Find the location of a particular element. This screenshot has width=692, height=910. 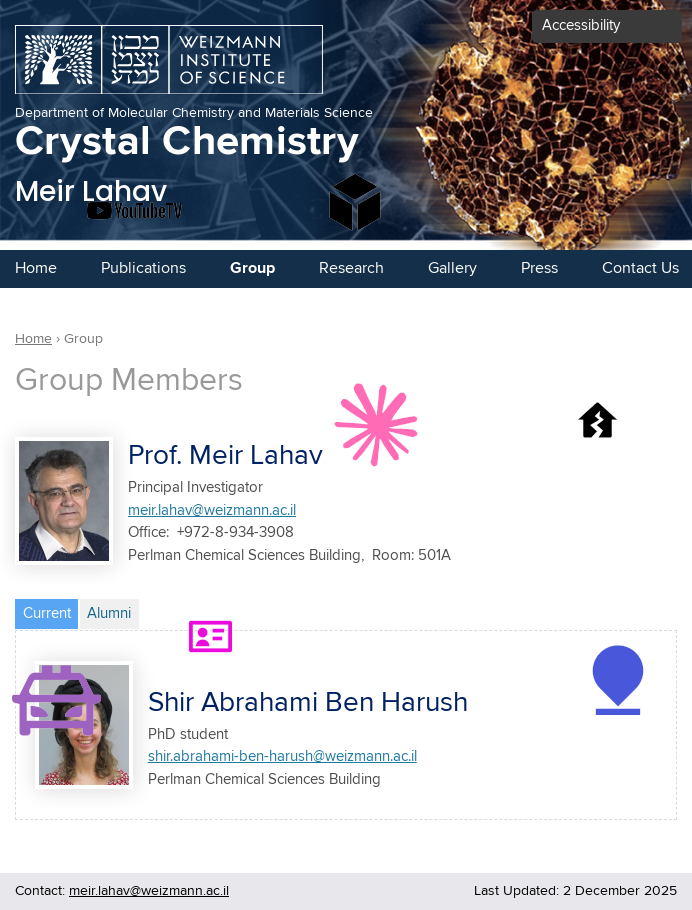

mark a location on the map is located at coordinates (618, 677).